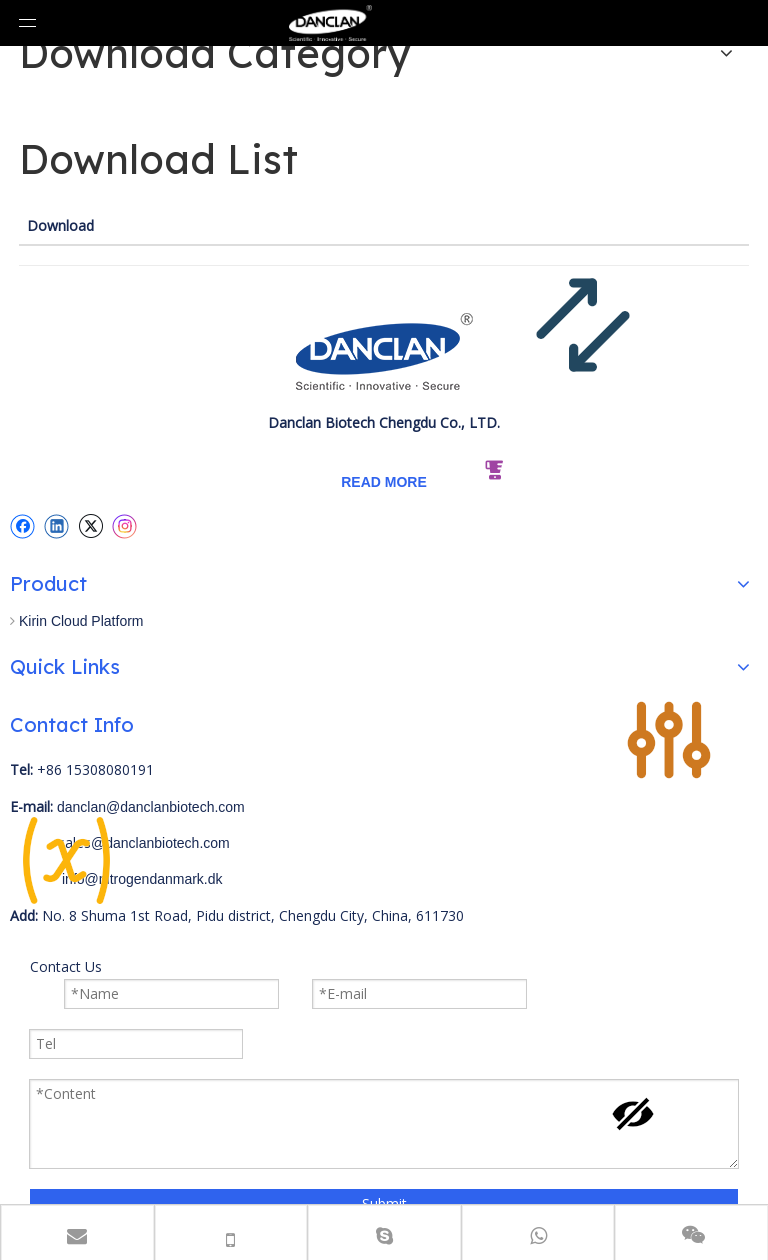  I want to click on access blender 3D software, so click(495, 470).